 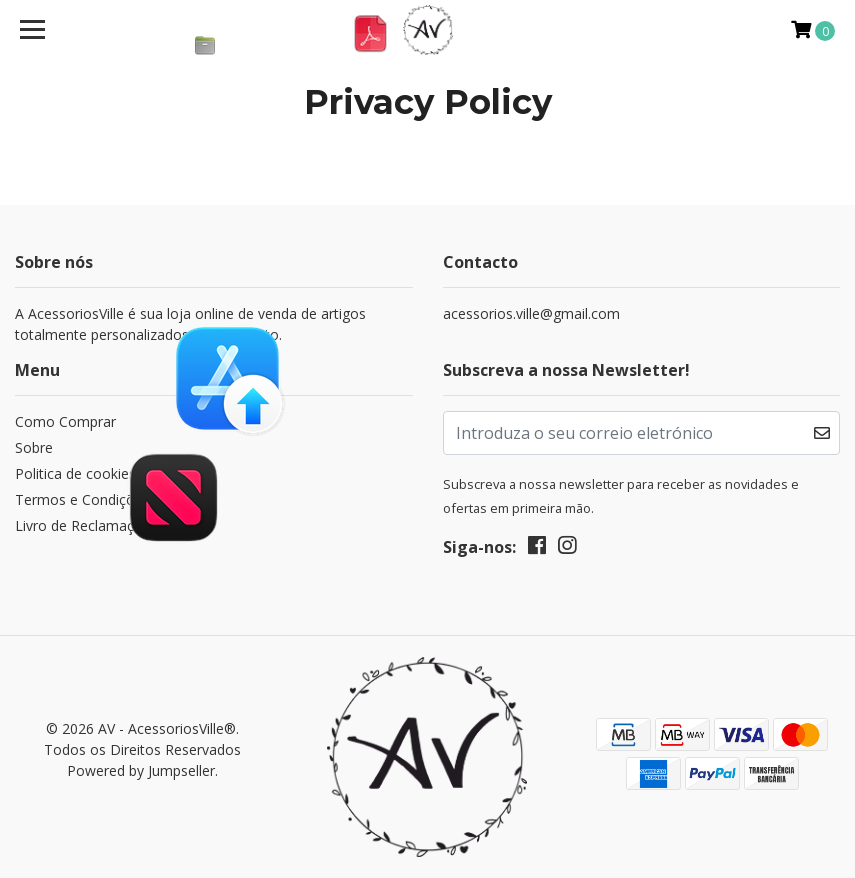 What do you see at coordinates (370, 33) in the screenshot?
I see `open a PDF document` at bounding box center [370, 33].